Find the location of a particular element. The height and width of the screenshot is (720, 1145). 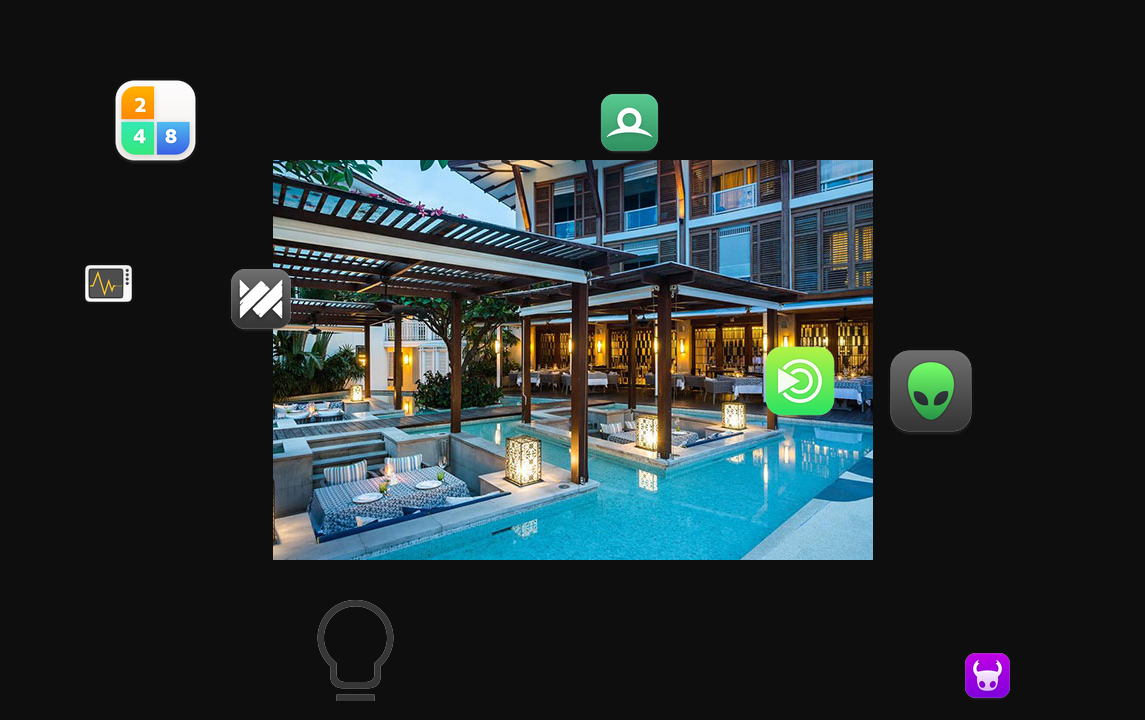

launch Dota Underlords game is located at coordinates (261, 299).